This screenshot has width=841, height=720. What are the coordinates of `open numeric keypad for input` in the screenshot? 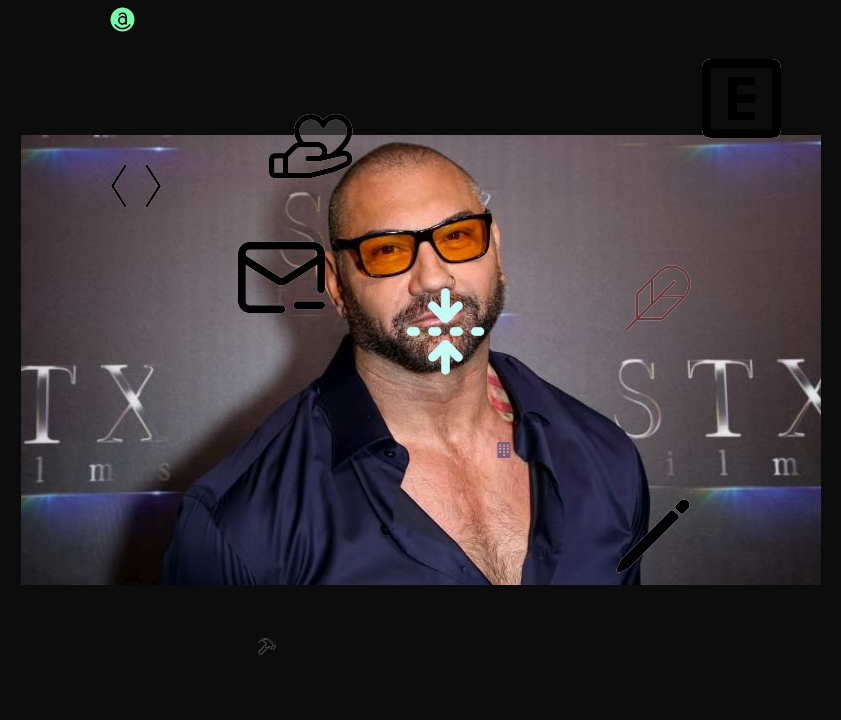 It's located at (504, 450).